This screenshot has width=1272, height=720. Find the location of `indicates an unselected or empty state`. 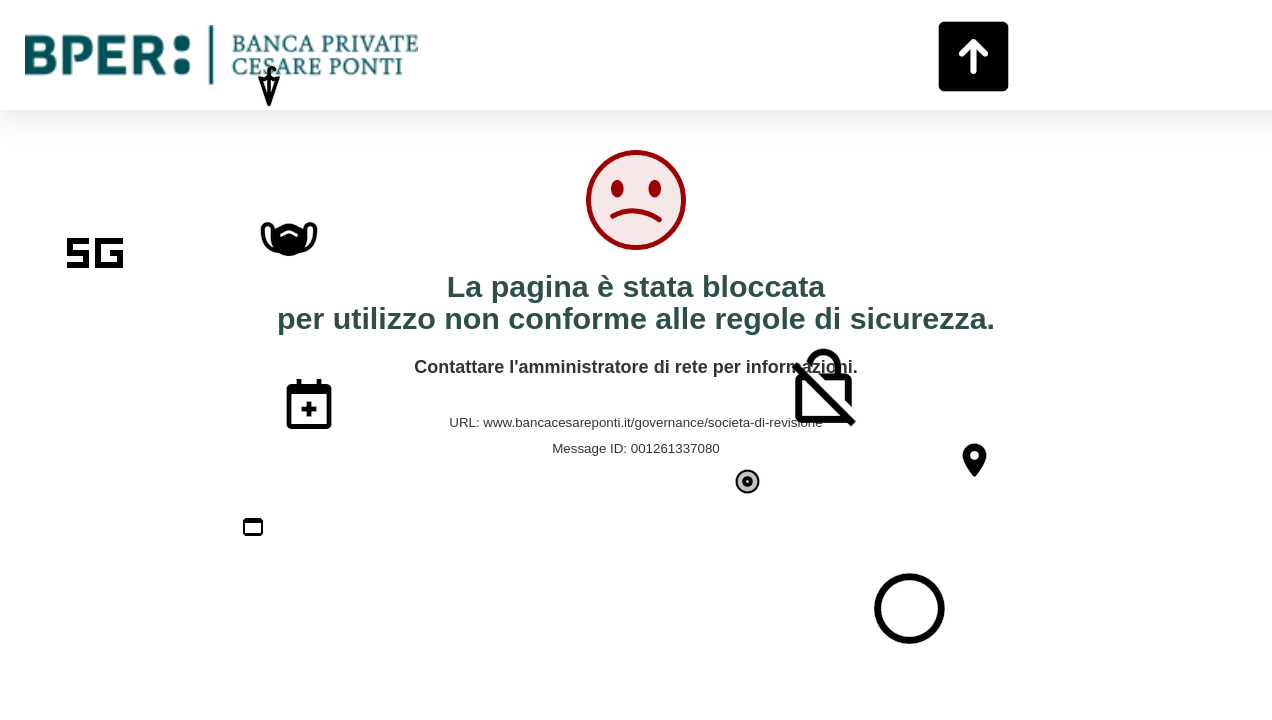

indicates an unselected or empty state is located at coordinates (909, 608).